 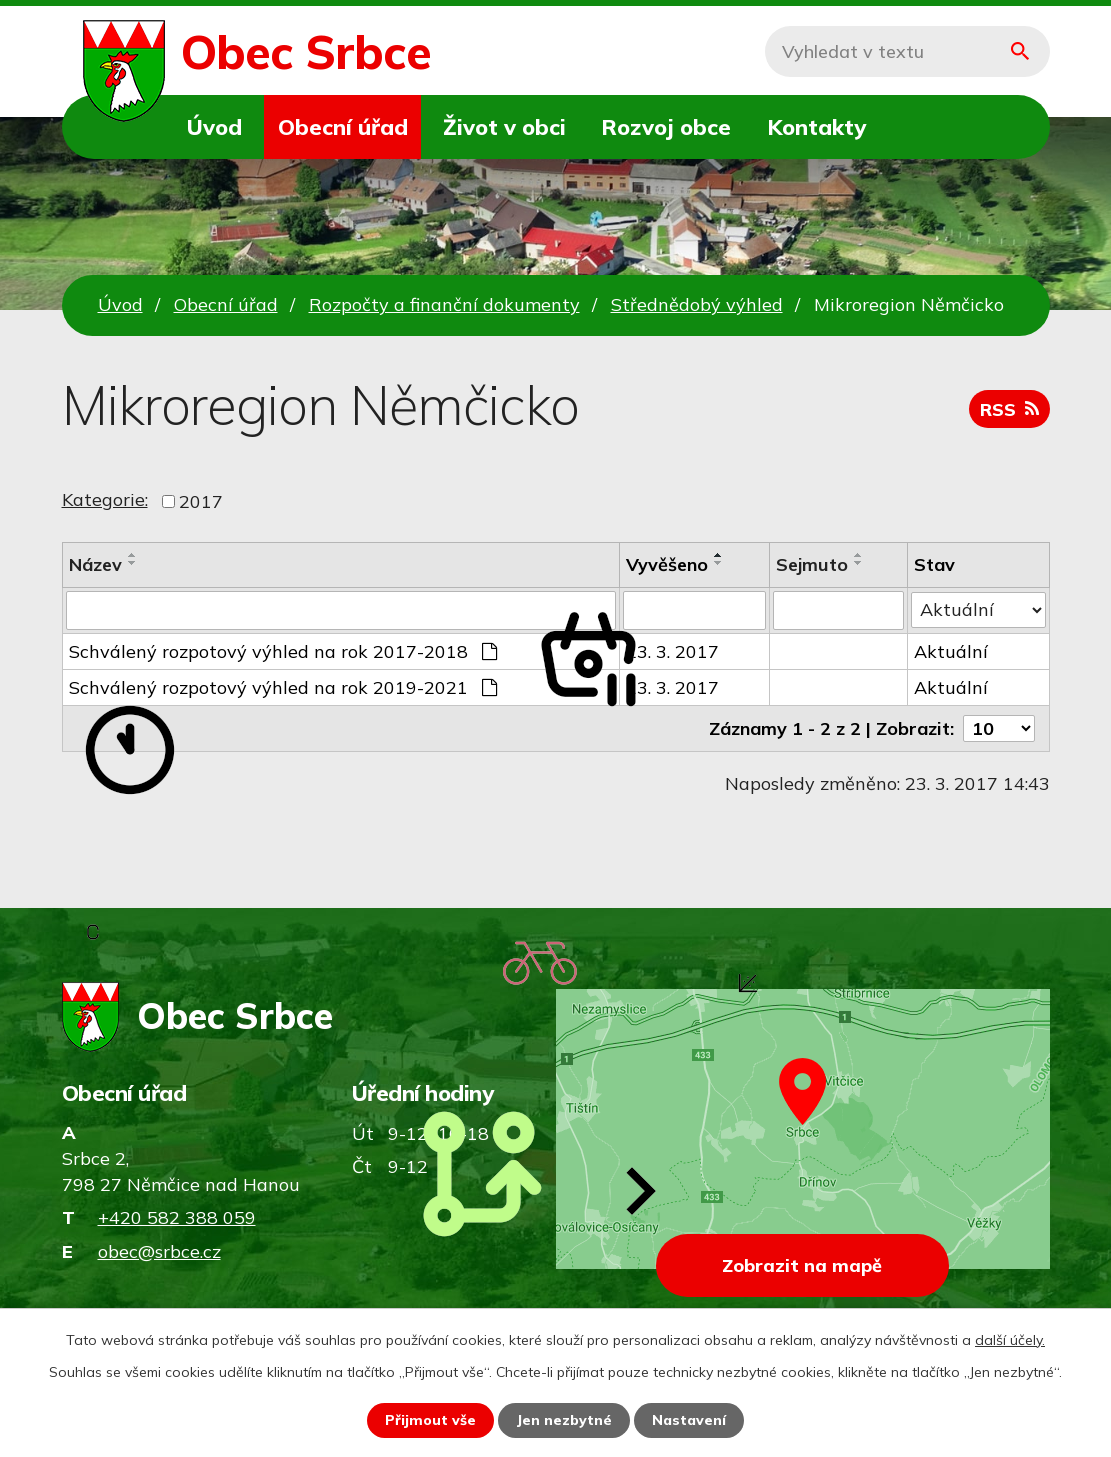 I want to click on indicates the current time (11 o'clock), so click(x=130, y=750).